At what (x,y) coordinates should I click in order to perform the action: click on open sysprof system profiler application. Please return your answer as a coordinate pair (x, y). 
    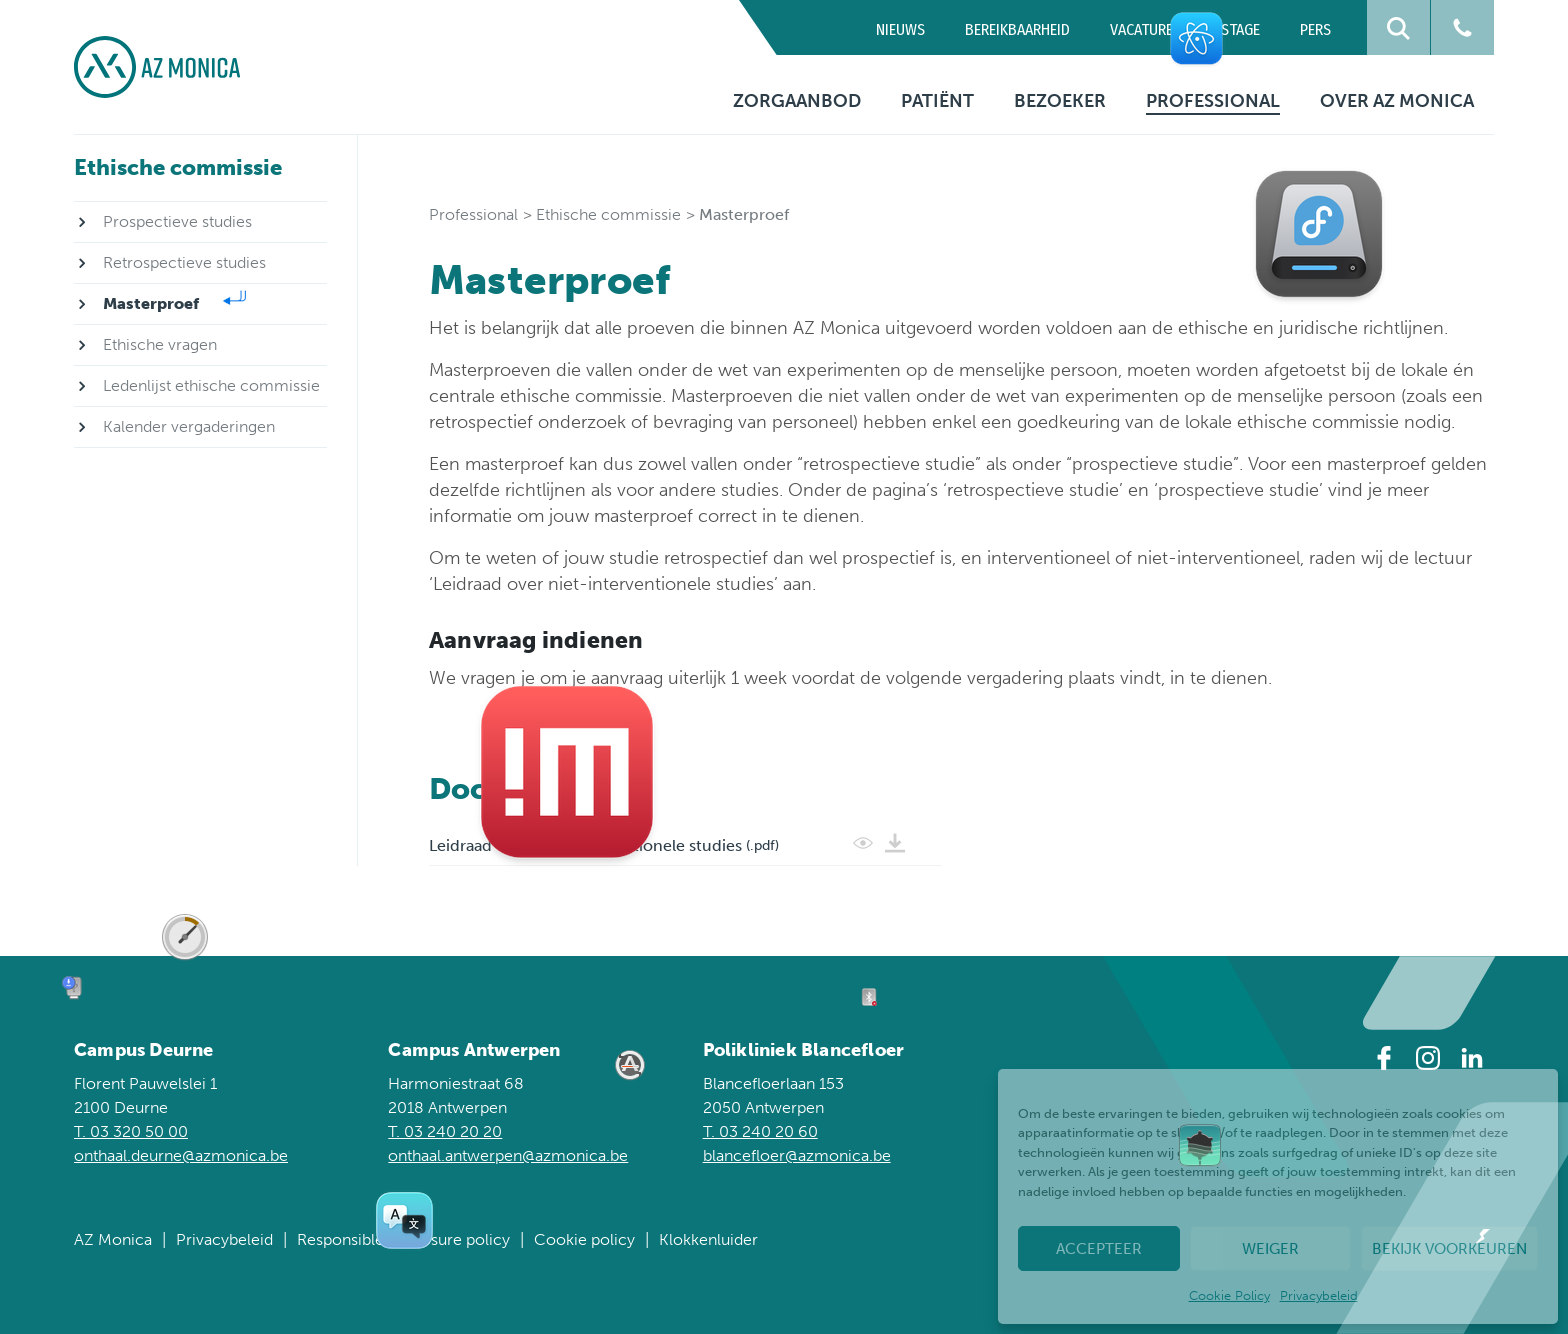
    Looking at the image, I should click on (185, 937).